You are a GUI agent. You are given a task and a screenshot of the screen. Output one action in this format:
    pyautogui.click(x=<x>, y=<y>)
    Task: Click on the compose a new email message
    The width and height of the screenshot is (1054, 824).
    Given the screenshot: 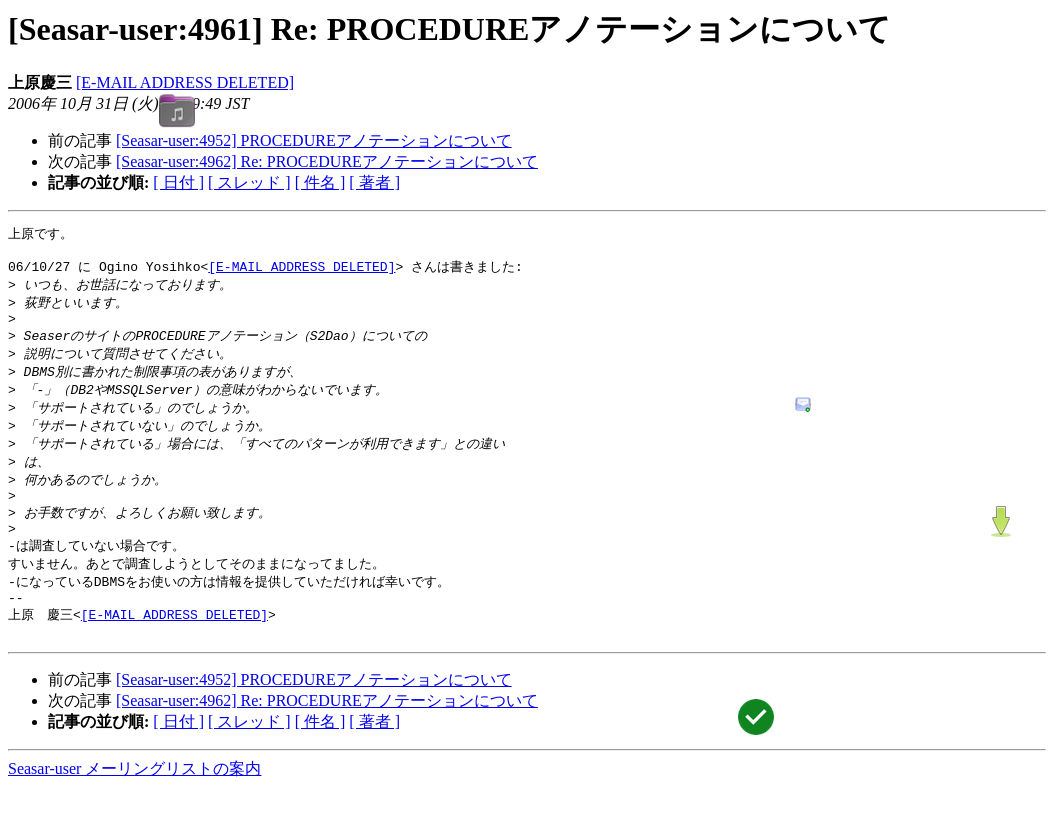 What is the action you would take?
    pyautogui.click(x=803, y=404)
    